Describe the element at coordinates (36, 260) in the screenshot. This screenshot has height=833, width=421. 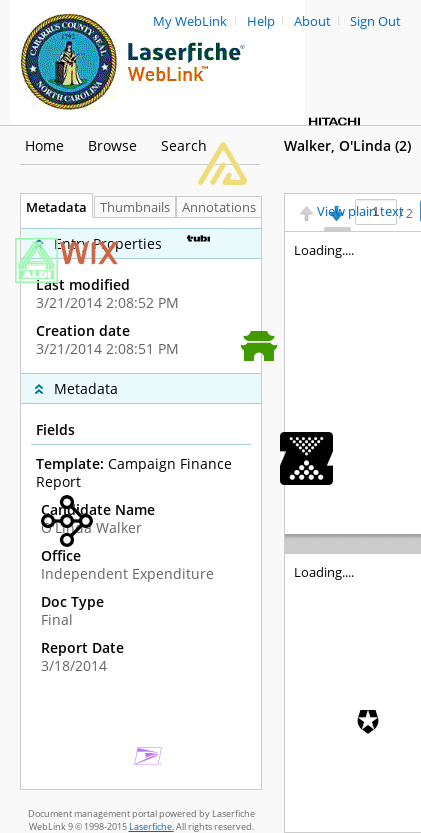
I see `aldi nord company logo` at that location.